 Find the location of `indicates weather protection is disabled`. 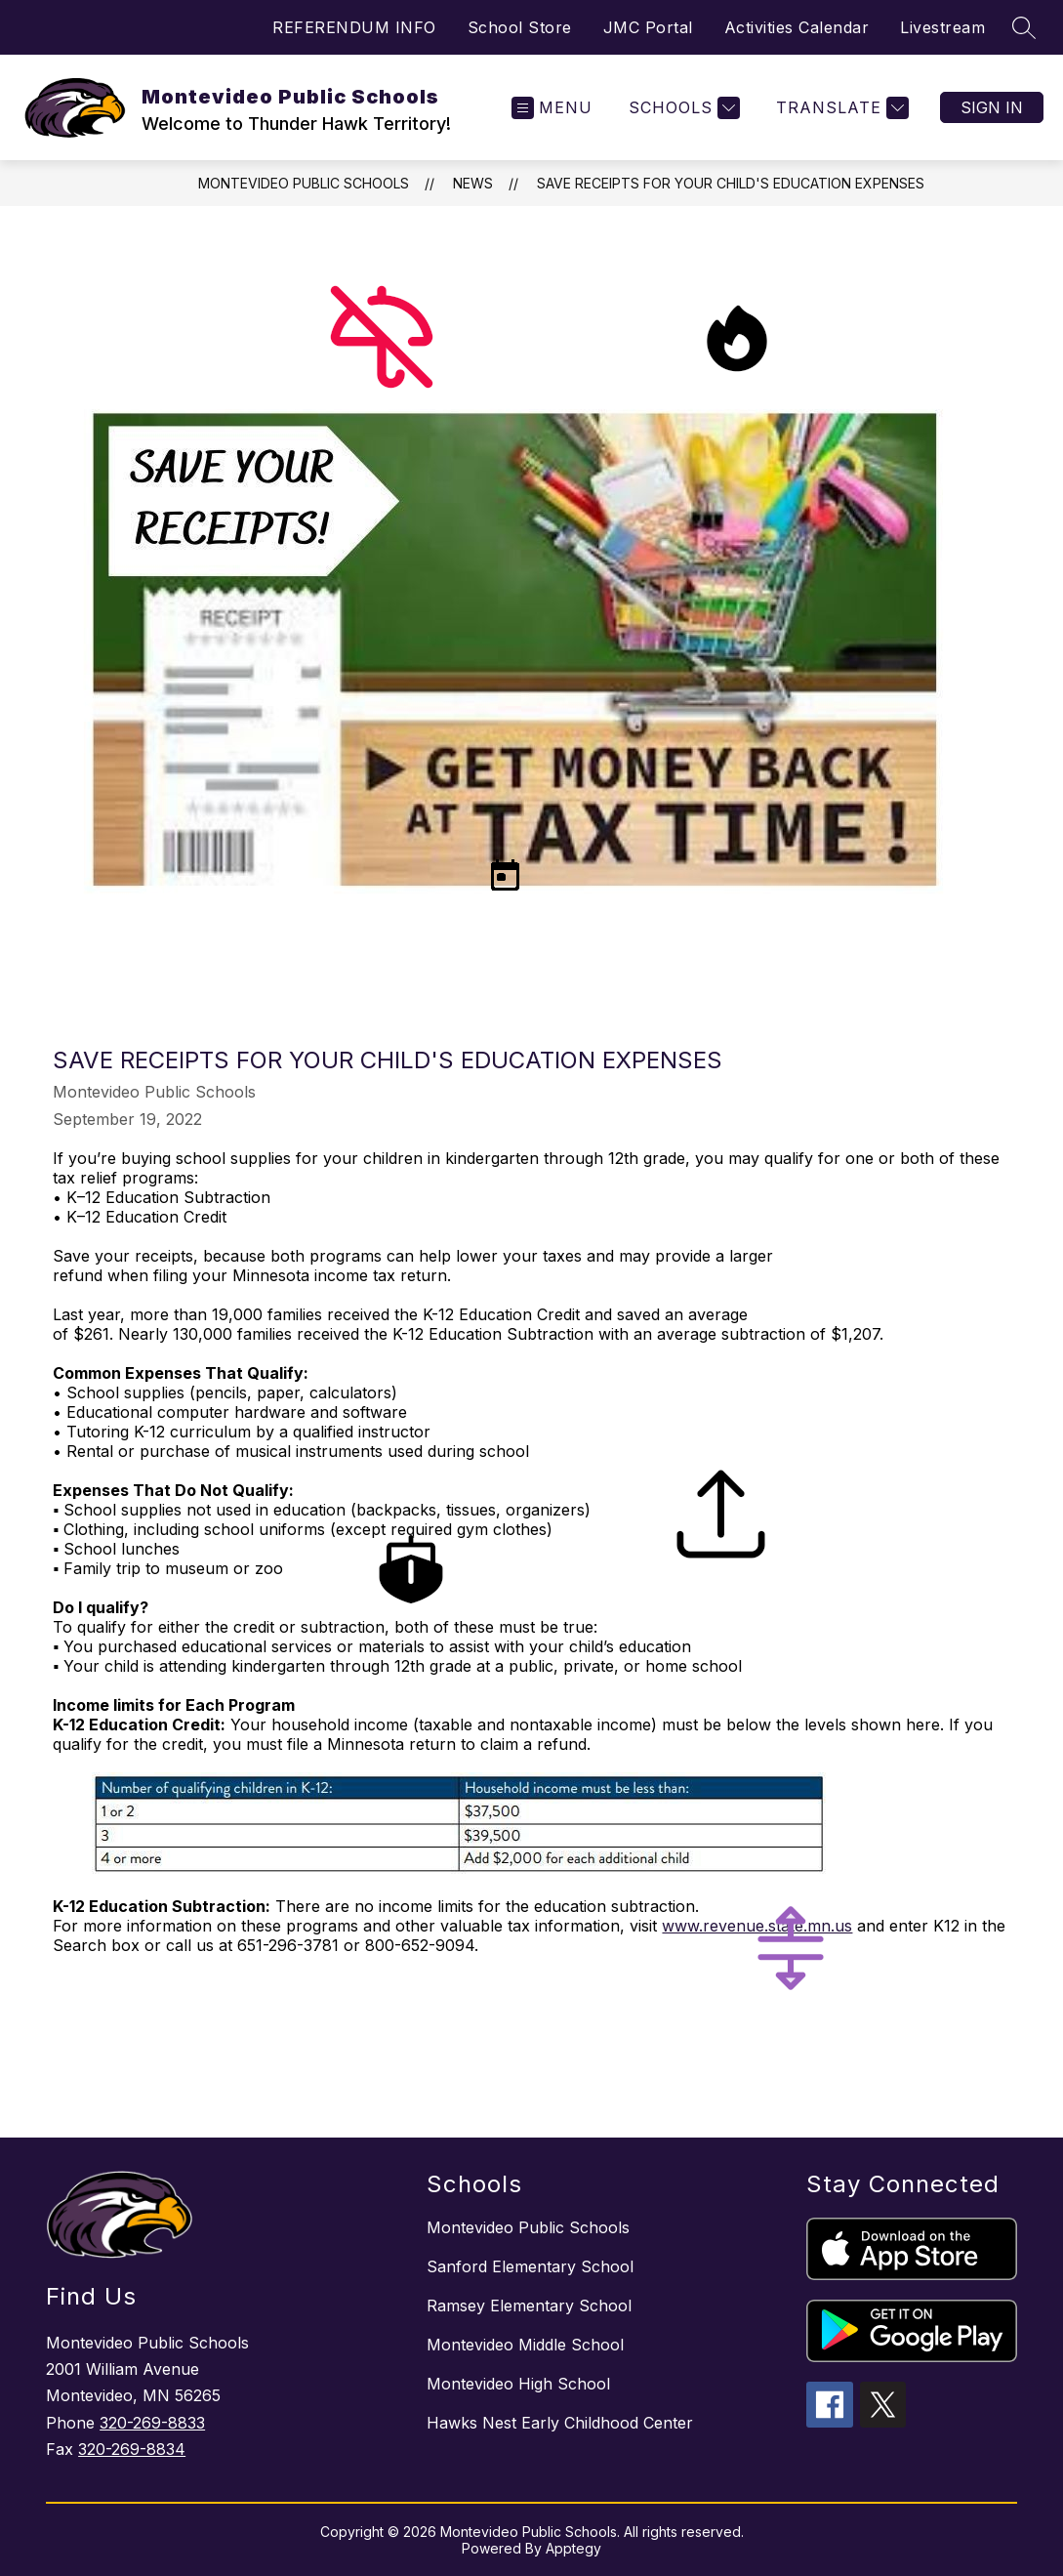

indicates weather protection is disabled is located at coordinates (382, 337).